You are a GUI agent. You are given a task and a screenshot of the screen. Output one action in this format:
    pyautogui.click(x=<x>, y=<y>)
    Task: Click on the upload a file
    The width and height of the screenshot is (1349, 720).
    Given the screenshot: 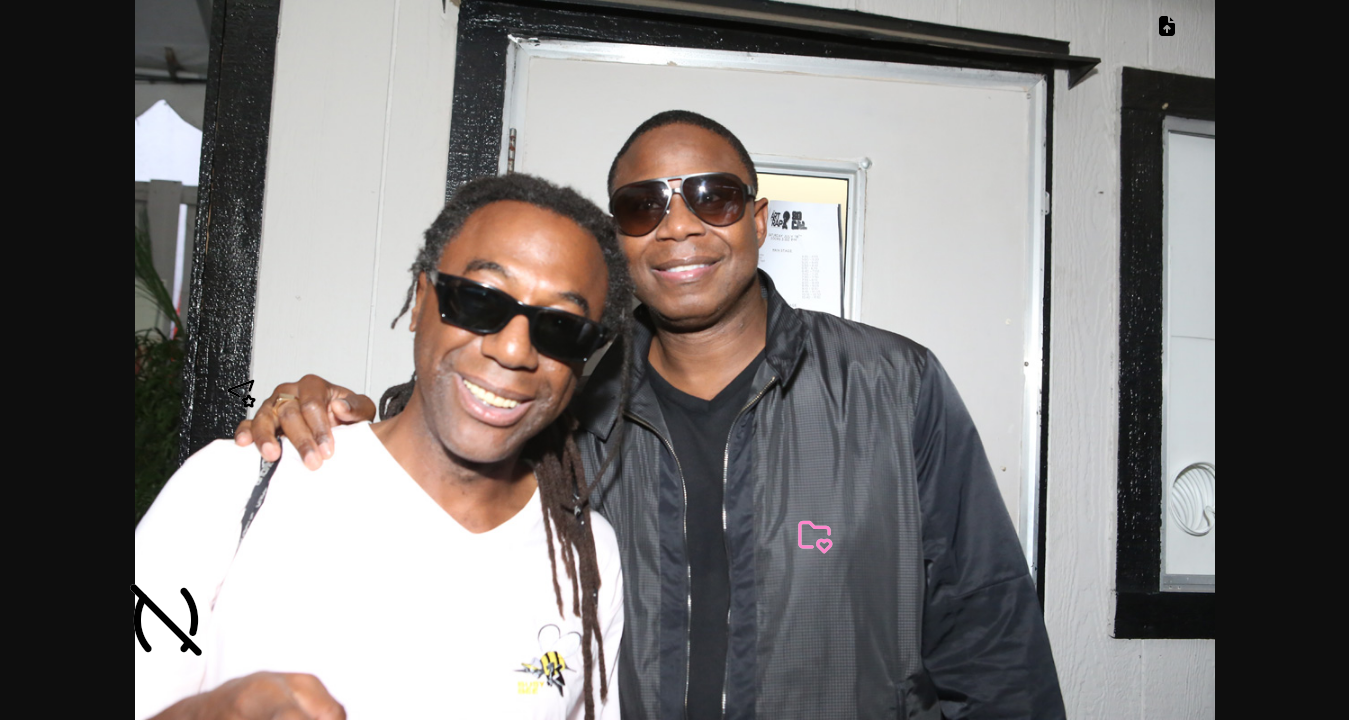 What is the action you would take?
    pyautogui.click(x=1167, y=26)
    